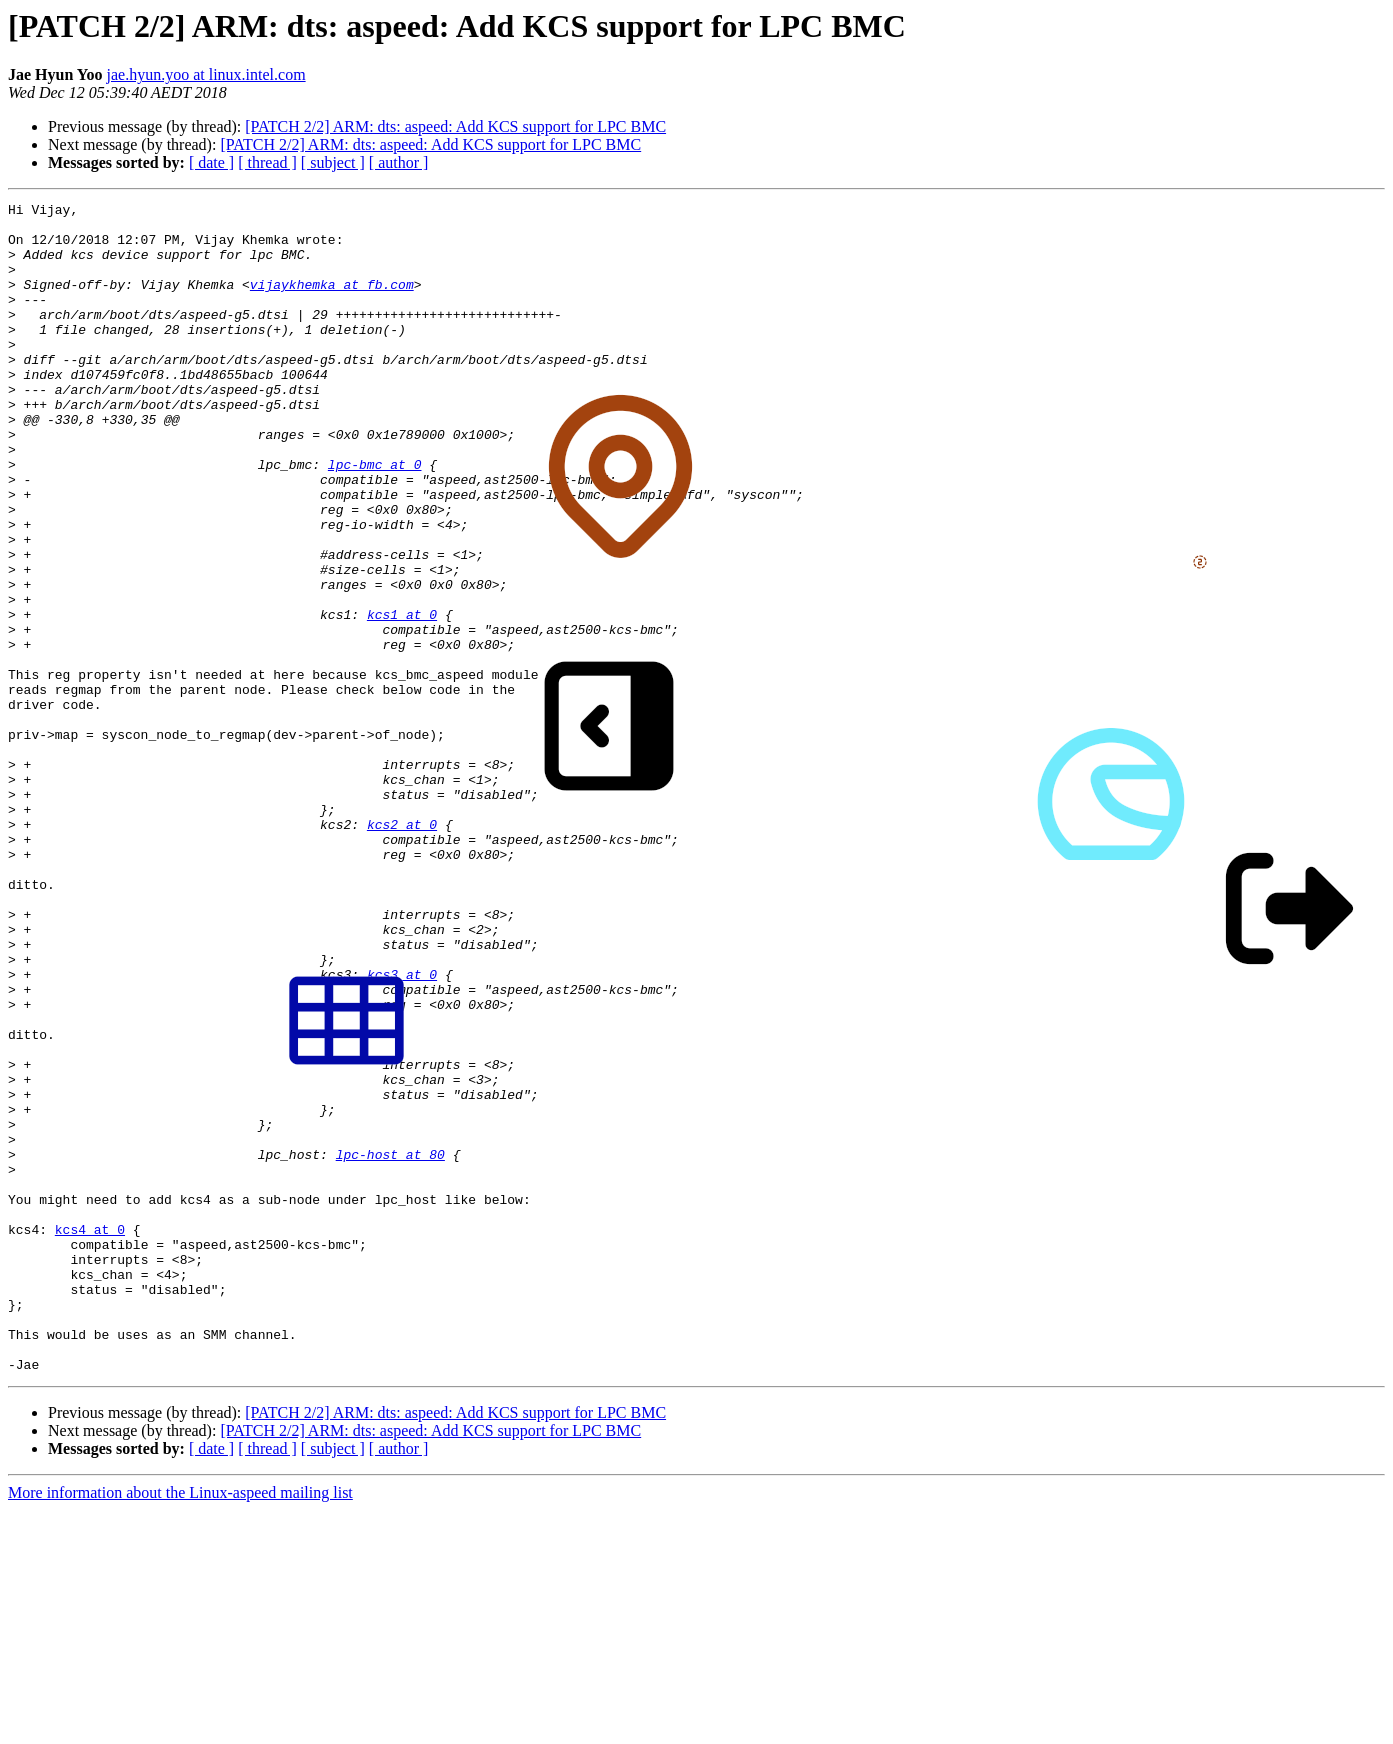  Describe the element at coordinates (346, 1020) in the screenshot. I see `view all apps or menu options` at that location.